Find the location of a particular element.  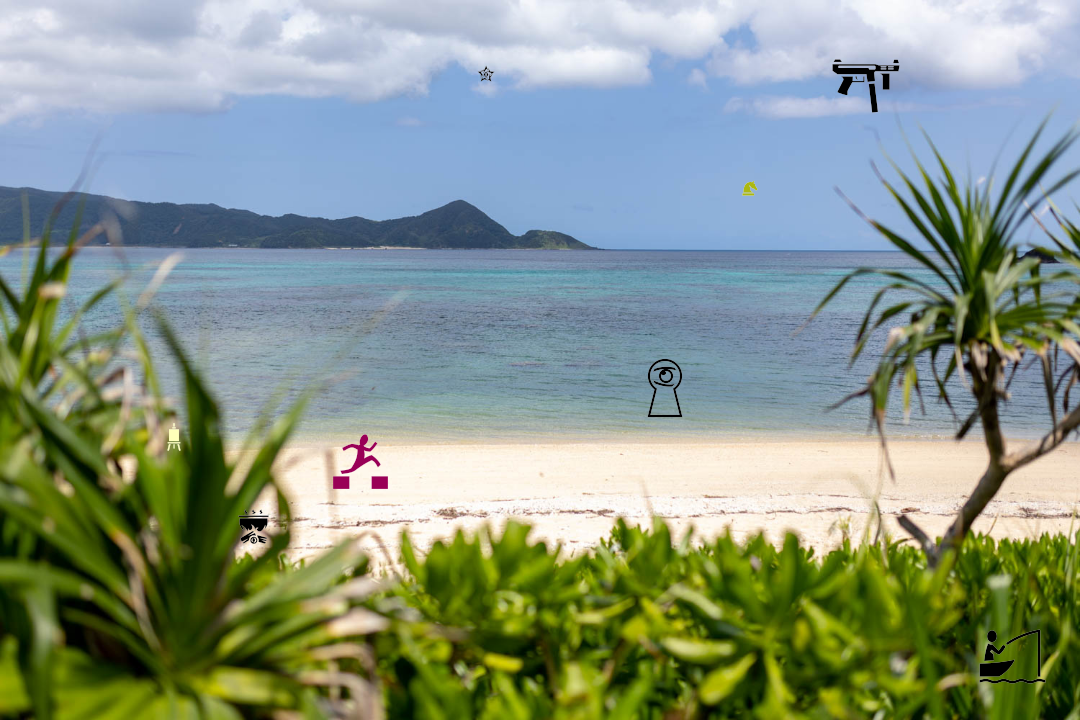

select submachine gun weapon in game inventory is located at coordinates (866, 86).